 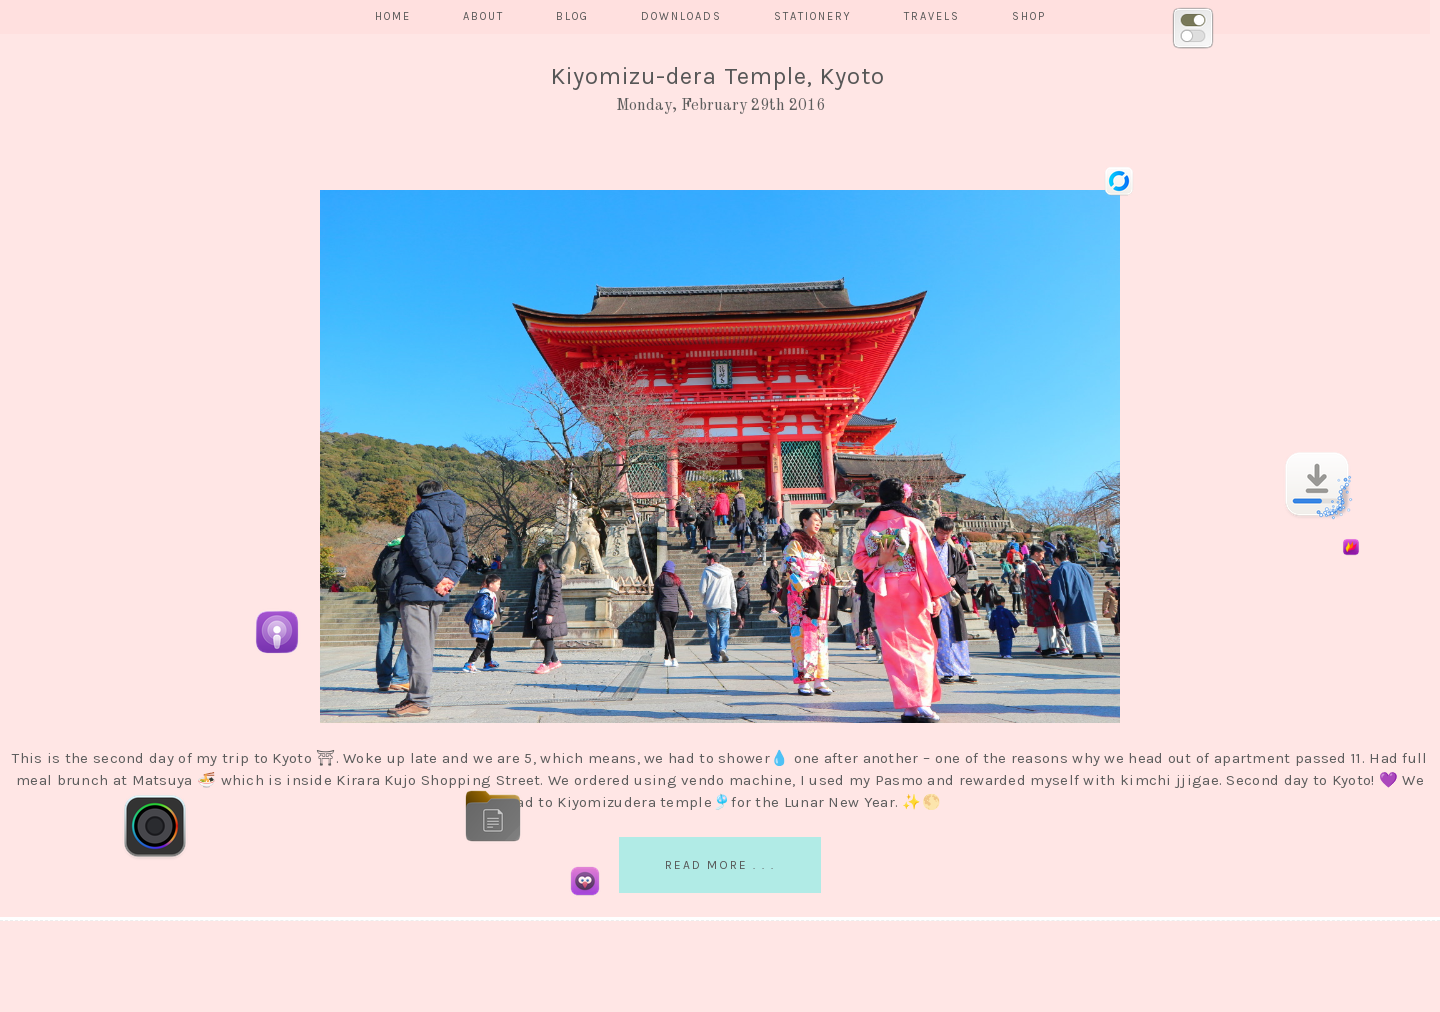 What do you see at coordinates (1119, 181) in the screenshot?
I see `open rustdesk remote desktop application` at bounding box center [1119, 181].